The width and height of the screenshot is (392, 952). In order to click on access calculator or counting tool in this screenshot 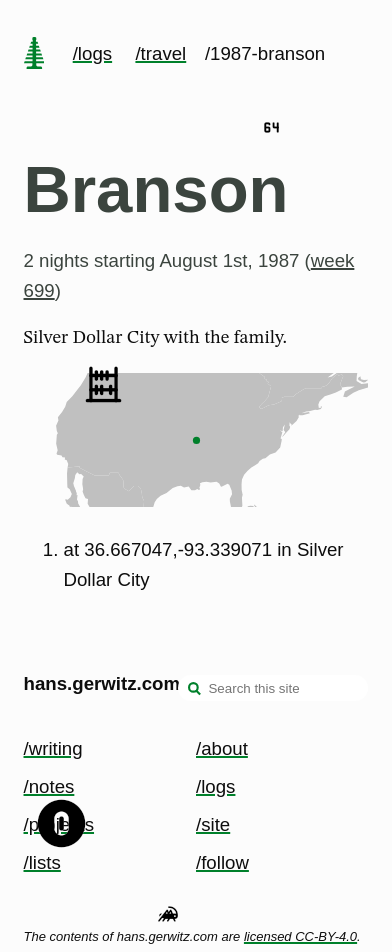, I will do `click(103, 384)`.